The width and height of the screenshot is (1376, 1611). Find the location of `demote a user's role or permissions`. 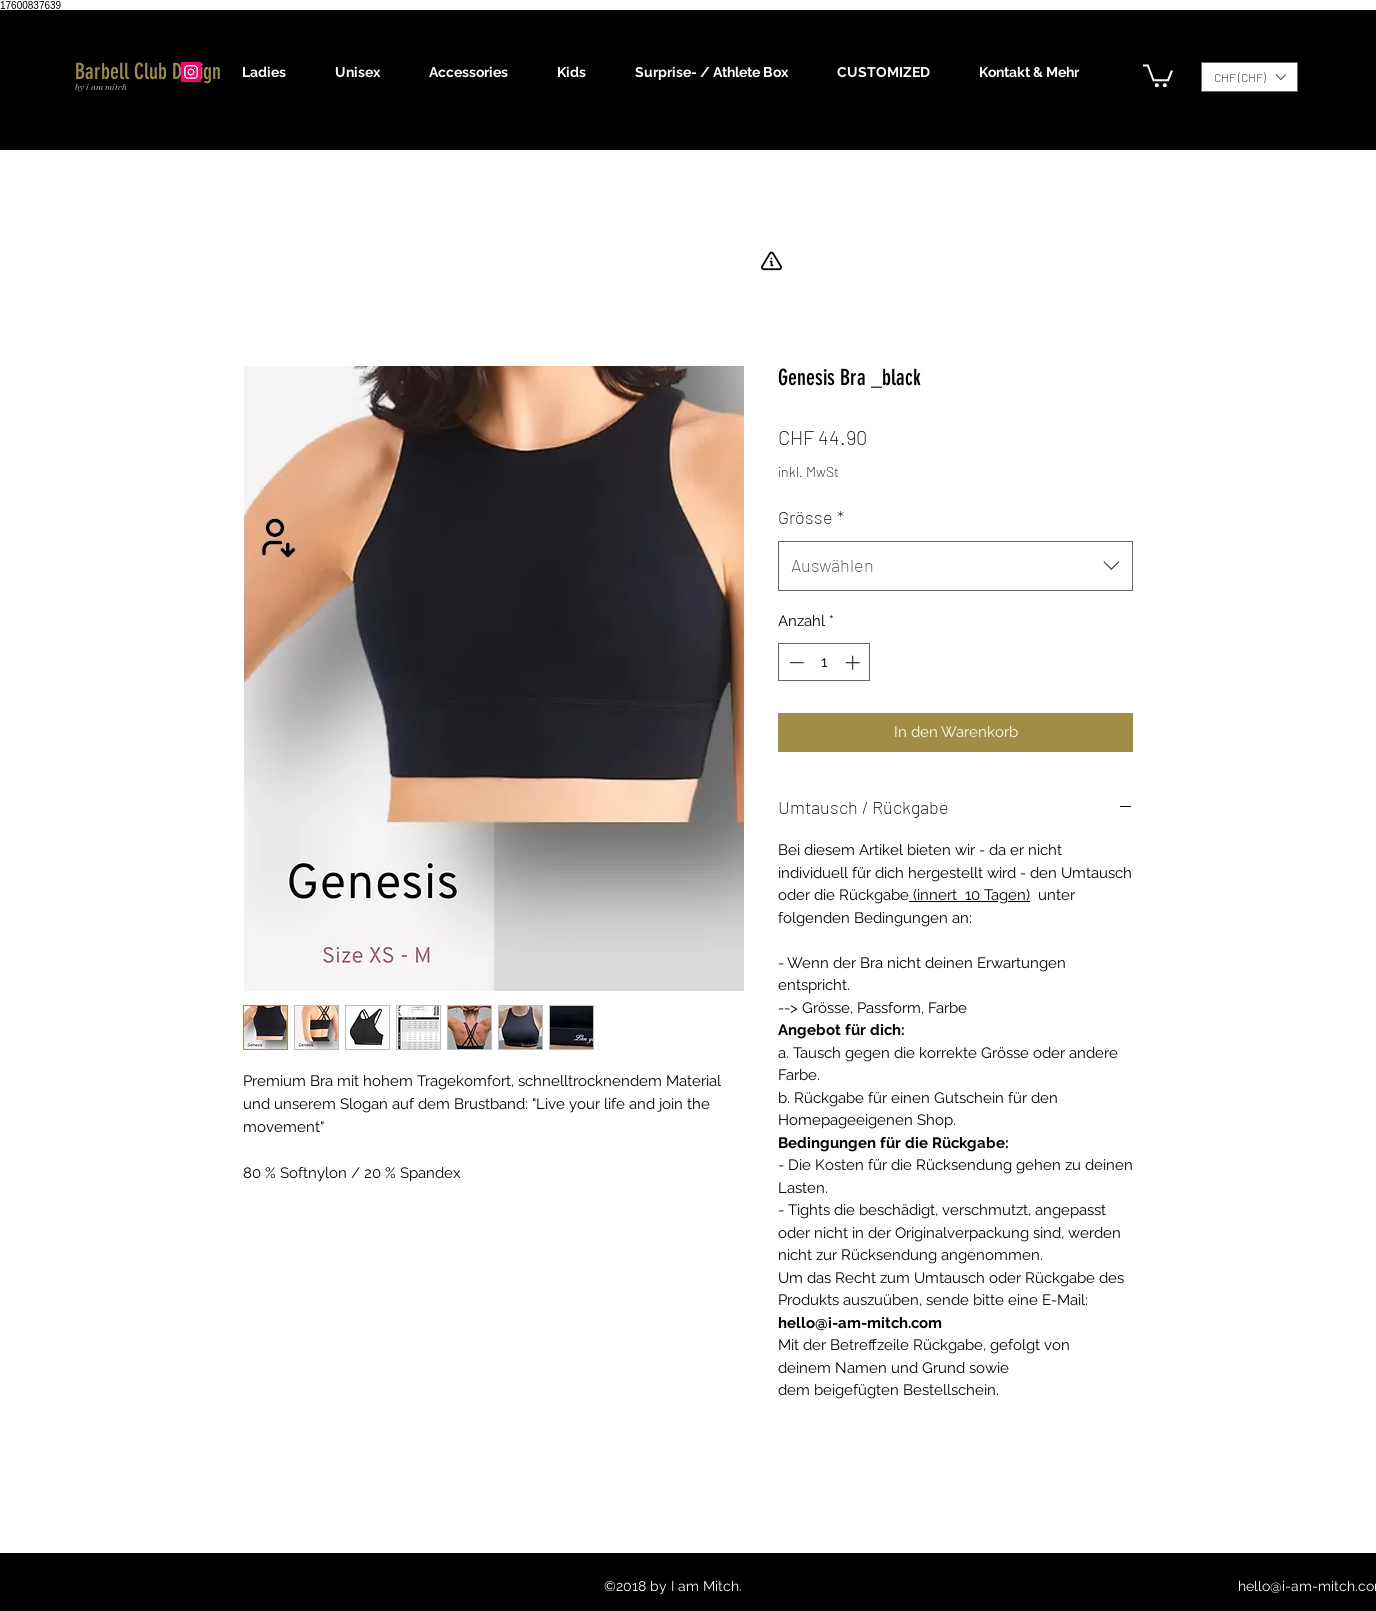

demote a user's role or permissions is located at coordinates (275, 537).